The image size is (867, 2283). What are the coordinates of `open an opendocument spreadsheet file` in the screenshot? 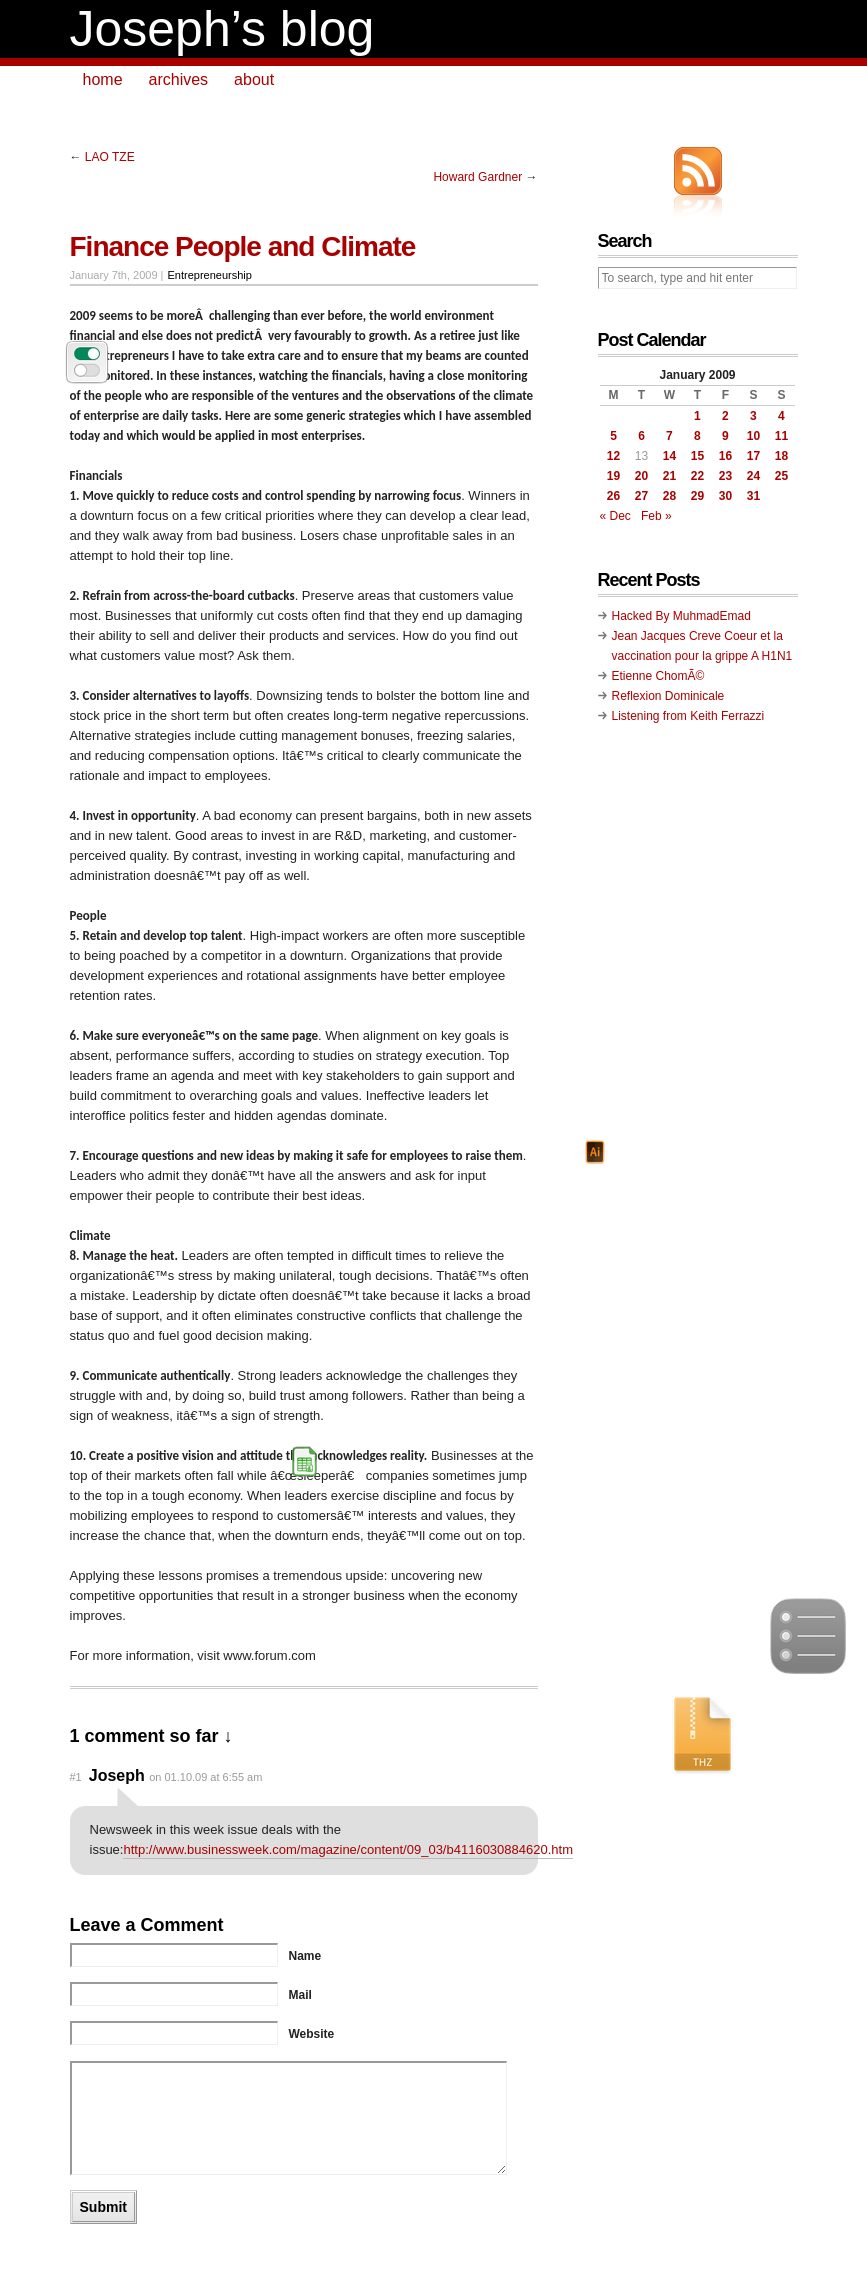 It's located at (304, 1461).